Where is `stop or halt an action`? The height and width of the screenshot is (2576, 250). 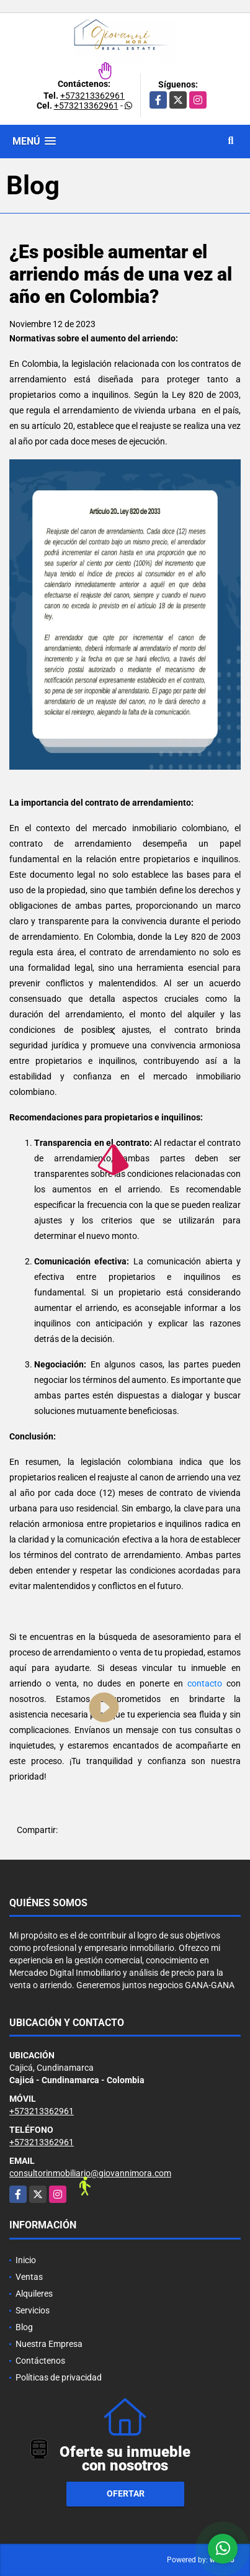
stop or halt an action is located at coordinates (105, 71).